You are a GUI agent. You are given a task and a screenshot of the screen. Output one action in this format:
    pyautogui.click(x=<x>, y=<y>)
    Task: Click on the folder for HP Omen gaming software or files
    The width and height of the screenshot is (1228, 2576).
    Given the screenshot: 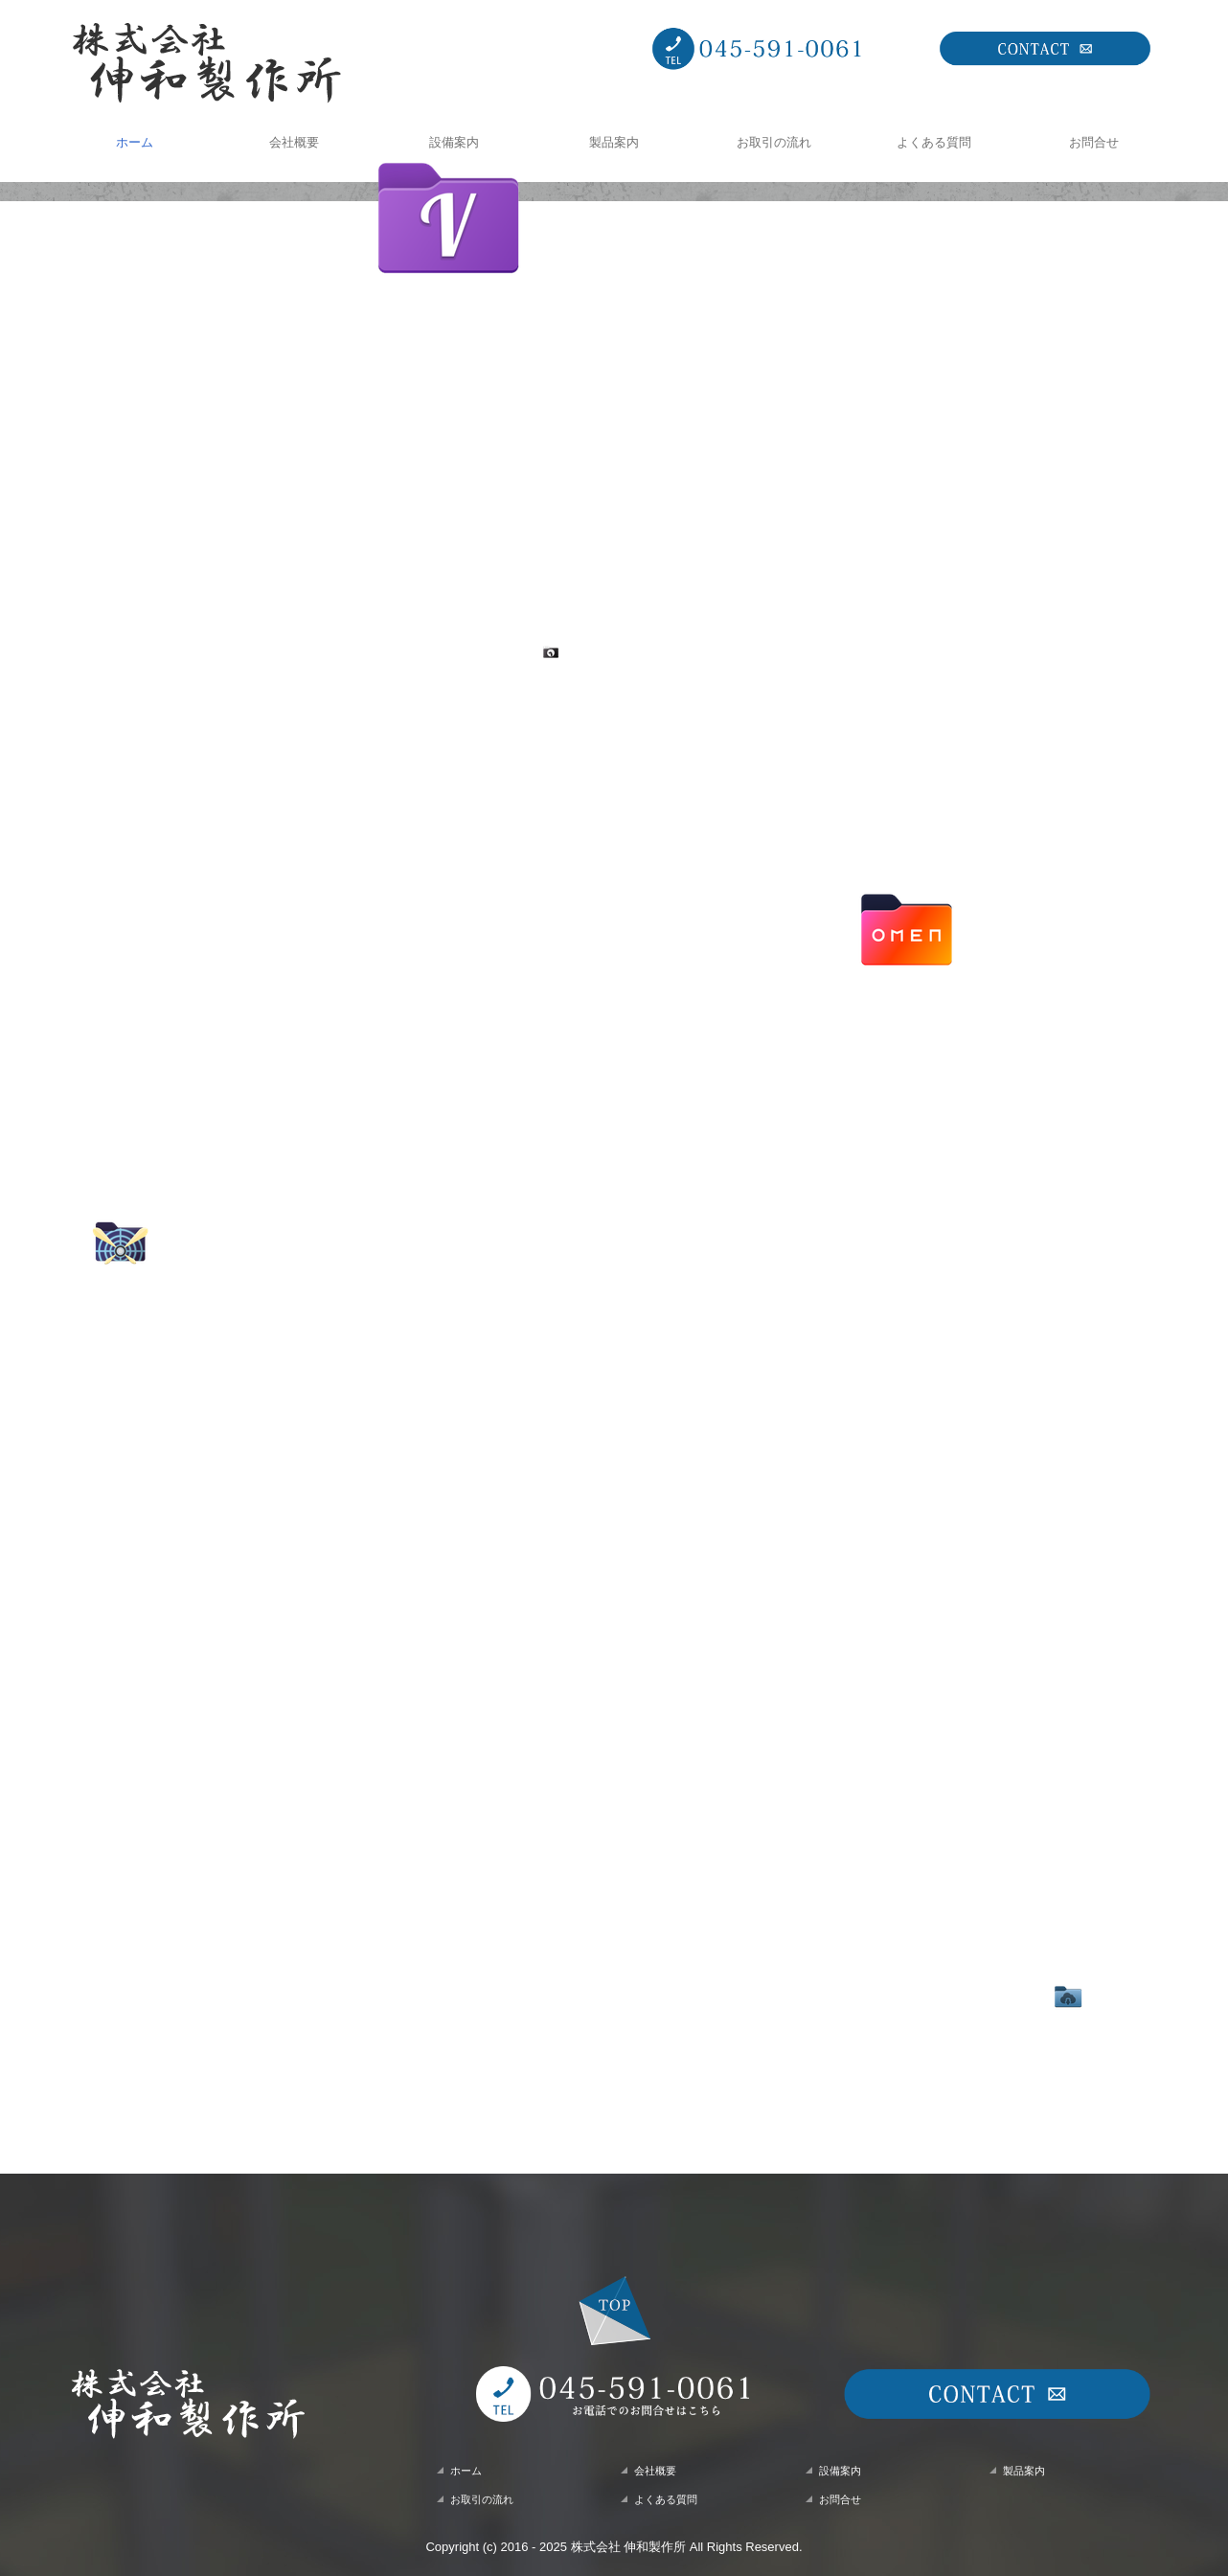 What is the action you would take?
    pyautogui.click(x=906, y=932)
    